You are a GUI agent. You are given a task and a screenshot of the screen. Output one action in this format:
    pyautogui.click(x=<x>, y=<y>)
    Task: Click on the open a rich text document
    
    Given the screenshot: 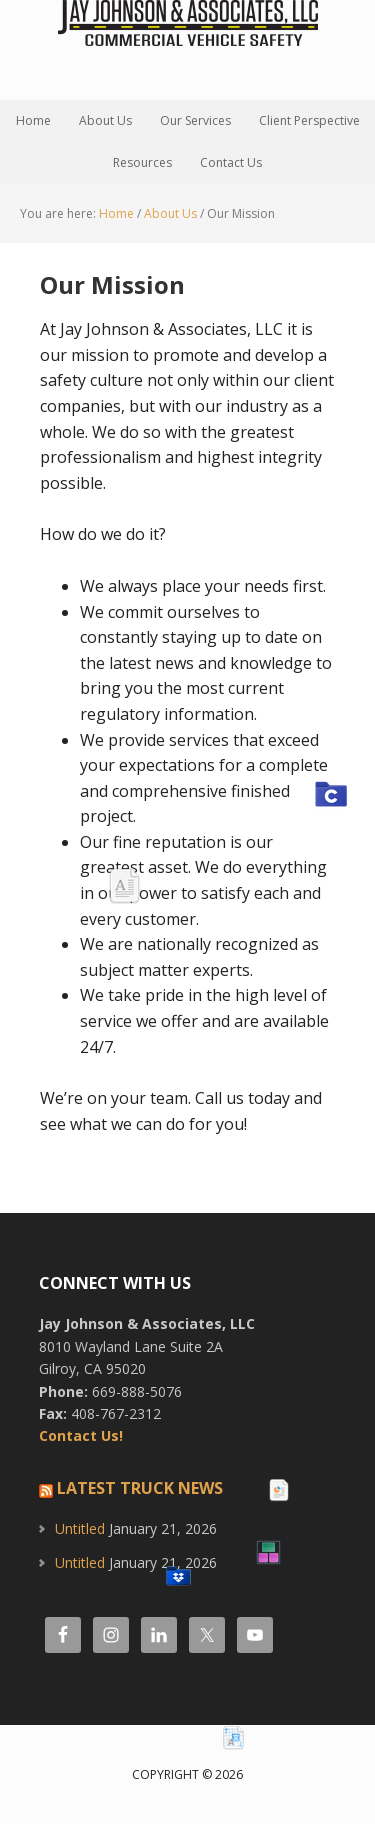 What is the action you would take?
    pyautogui.click(x=124, y=885)
    